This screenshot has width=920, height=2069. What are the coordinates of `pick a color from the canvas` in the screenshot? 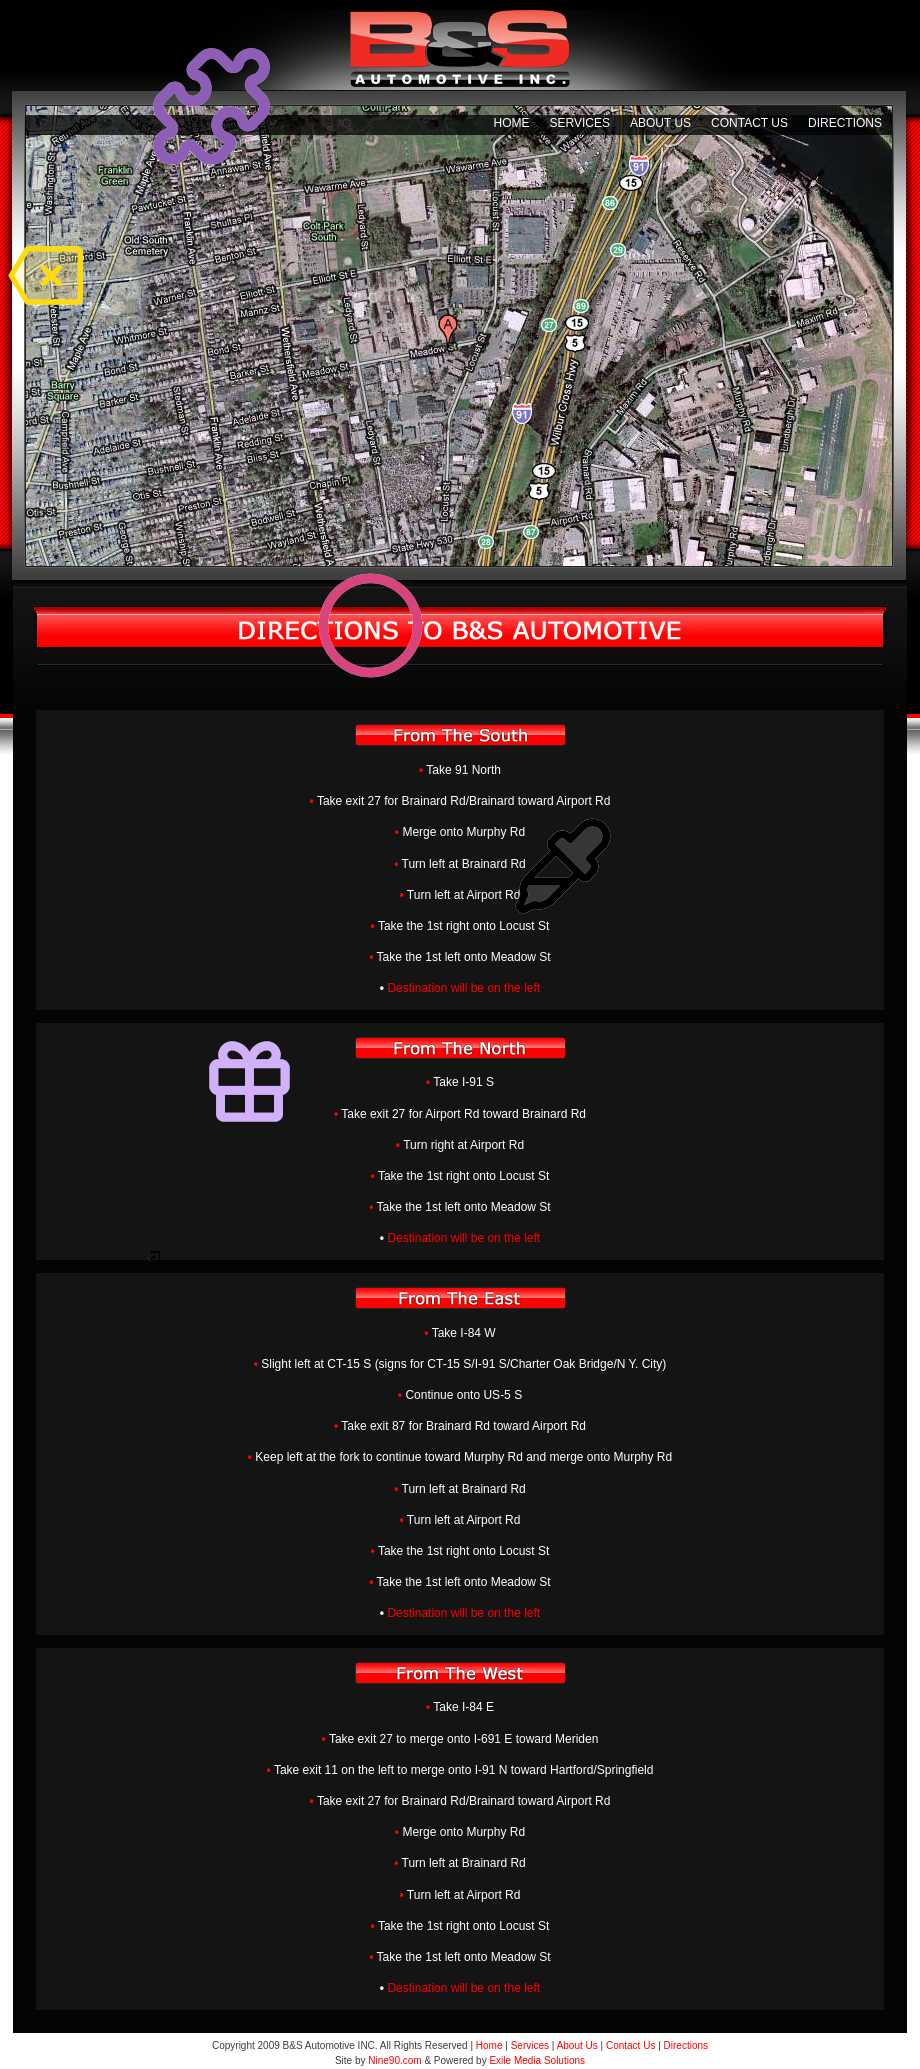 It's located at (563, 866).